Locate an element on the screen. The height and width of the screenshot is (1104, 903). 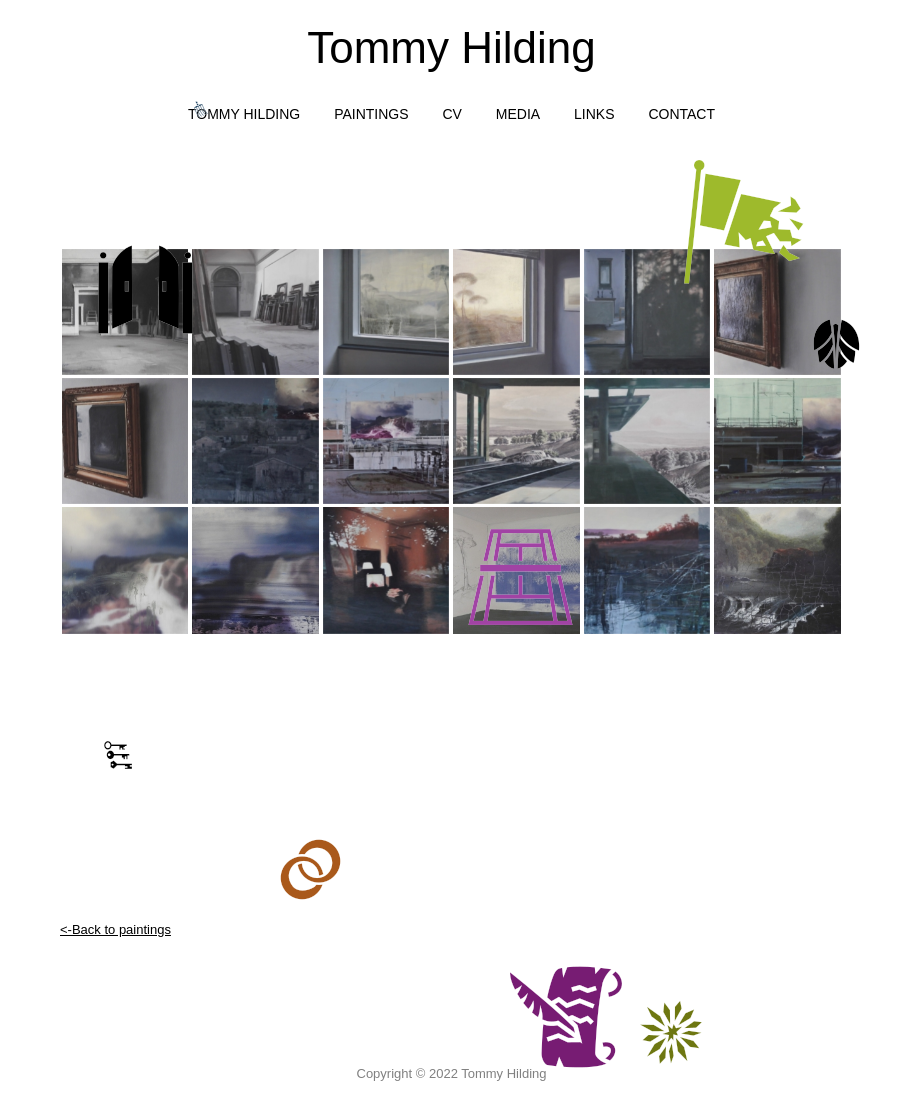
shatter or break an object is located at coordinates (671, 1032).